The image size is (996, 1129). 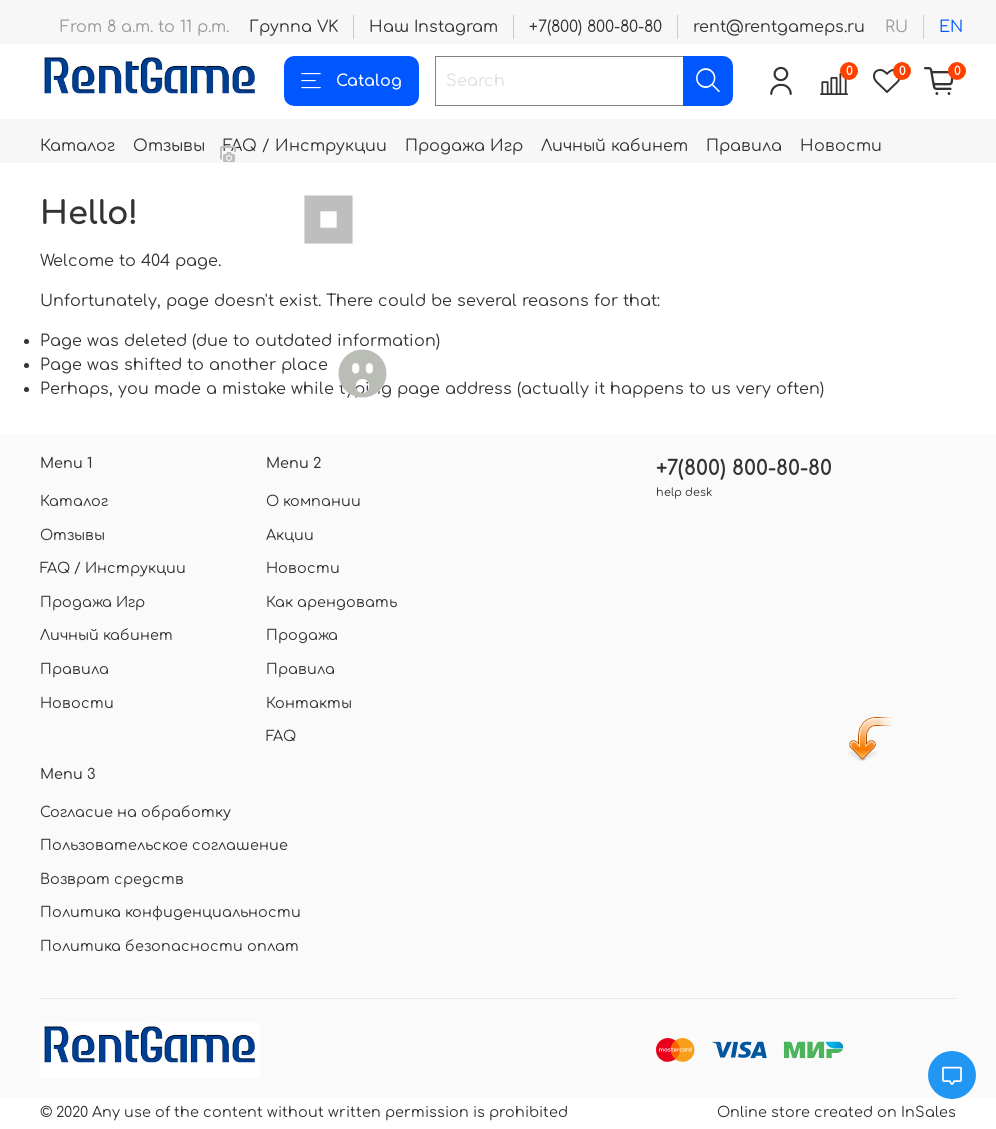 What do you see at coordinates (869, 740) in the screenshot?
I see `rotate object counterclockwise` at bounding box center [869, 740].